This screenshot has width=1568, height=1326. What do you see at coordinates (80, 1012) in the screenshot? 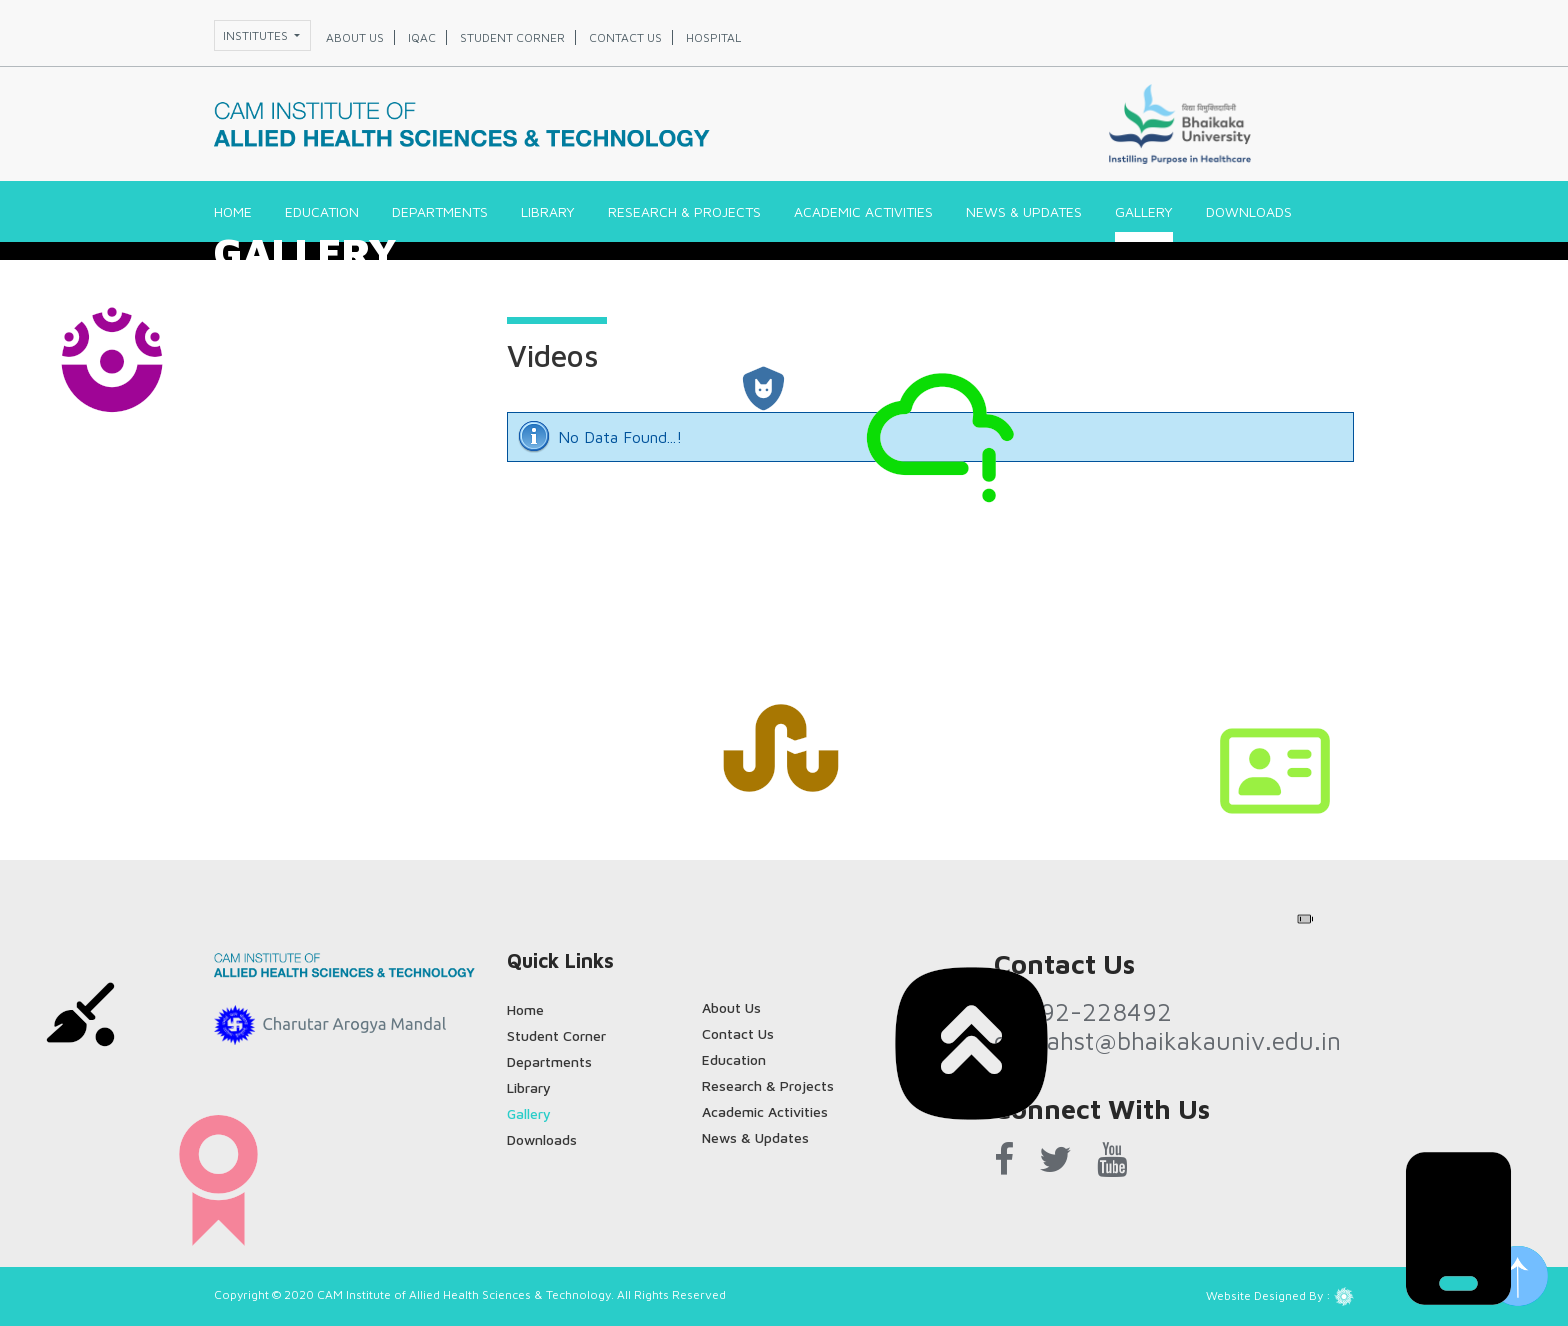
I see `quidditch or broomstick sports game mode` at bounding box center [80, 1012].